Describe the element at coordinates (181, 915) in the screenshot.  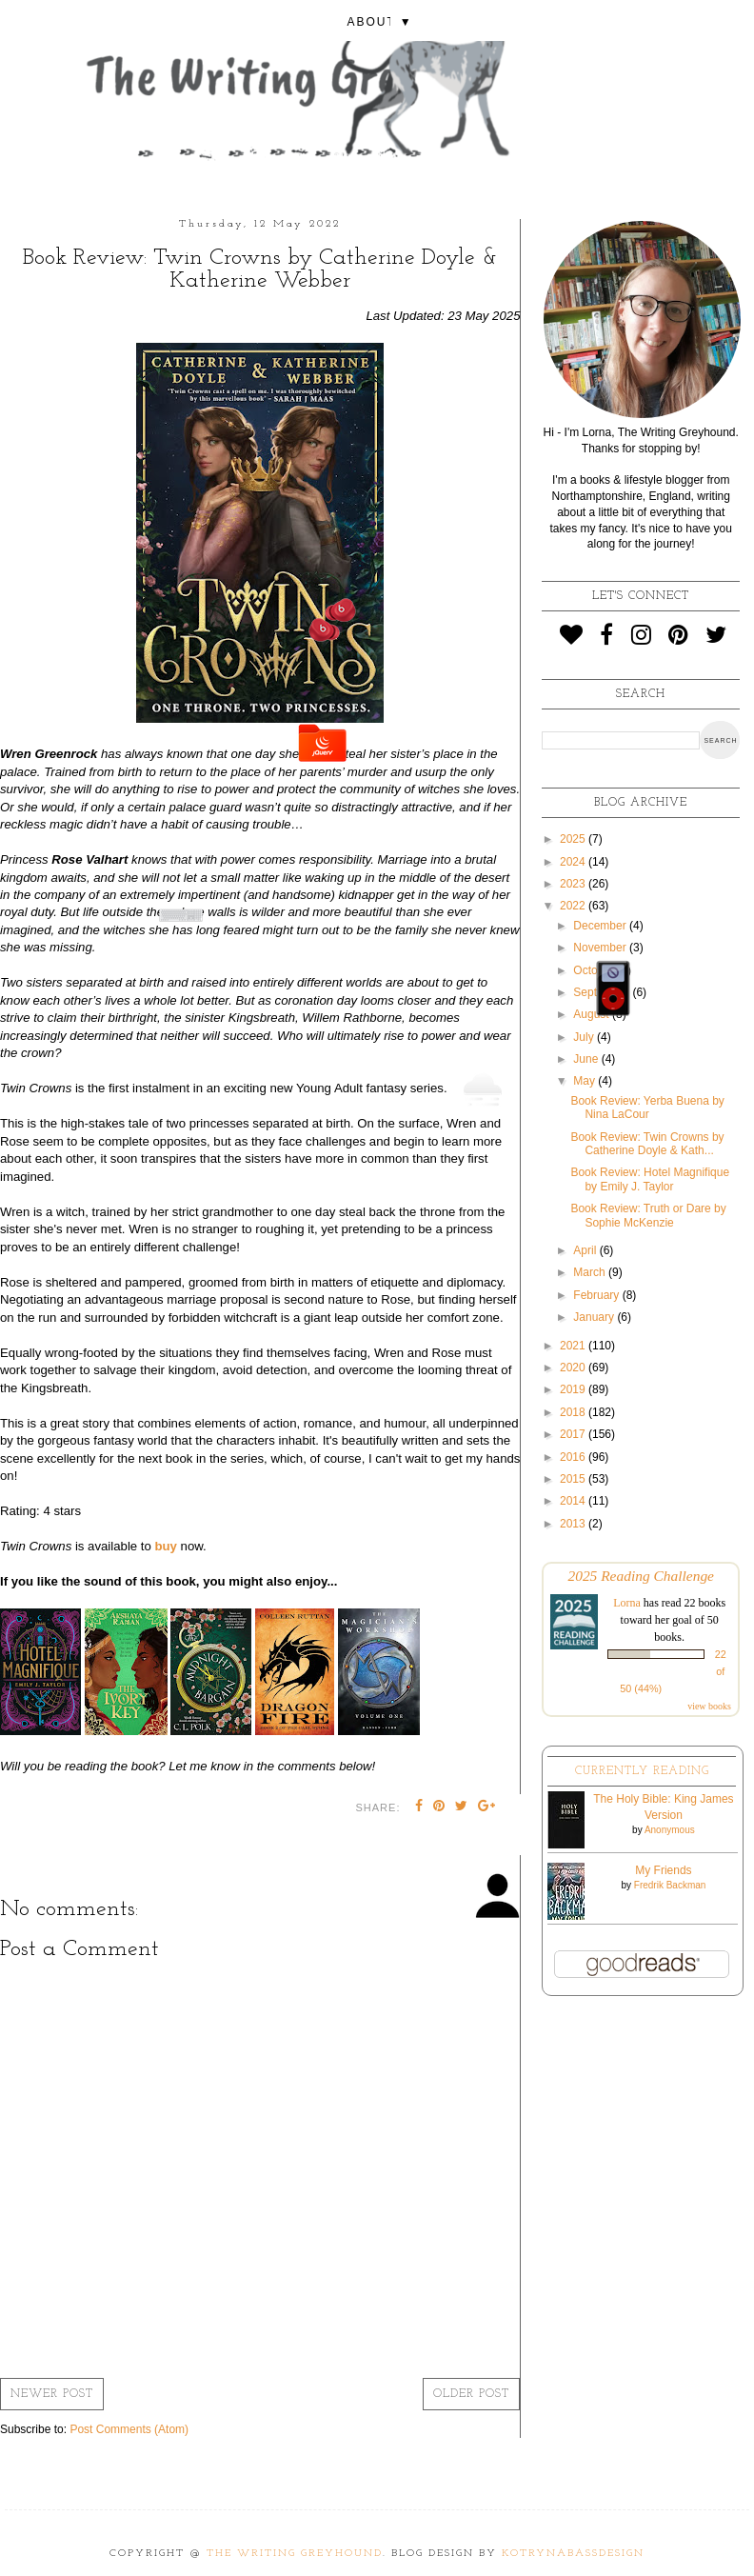
I see `connect a bluetooth keyboard` at that location.